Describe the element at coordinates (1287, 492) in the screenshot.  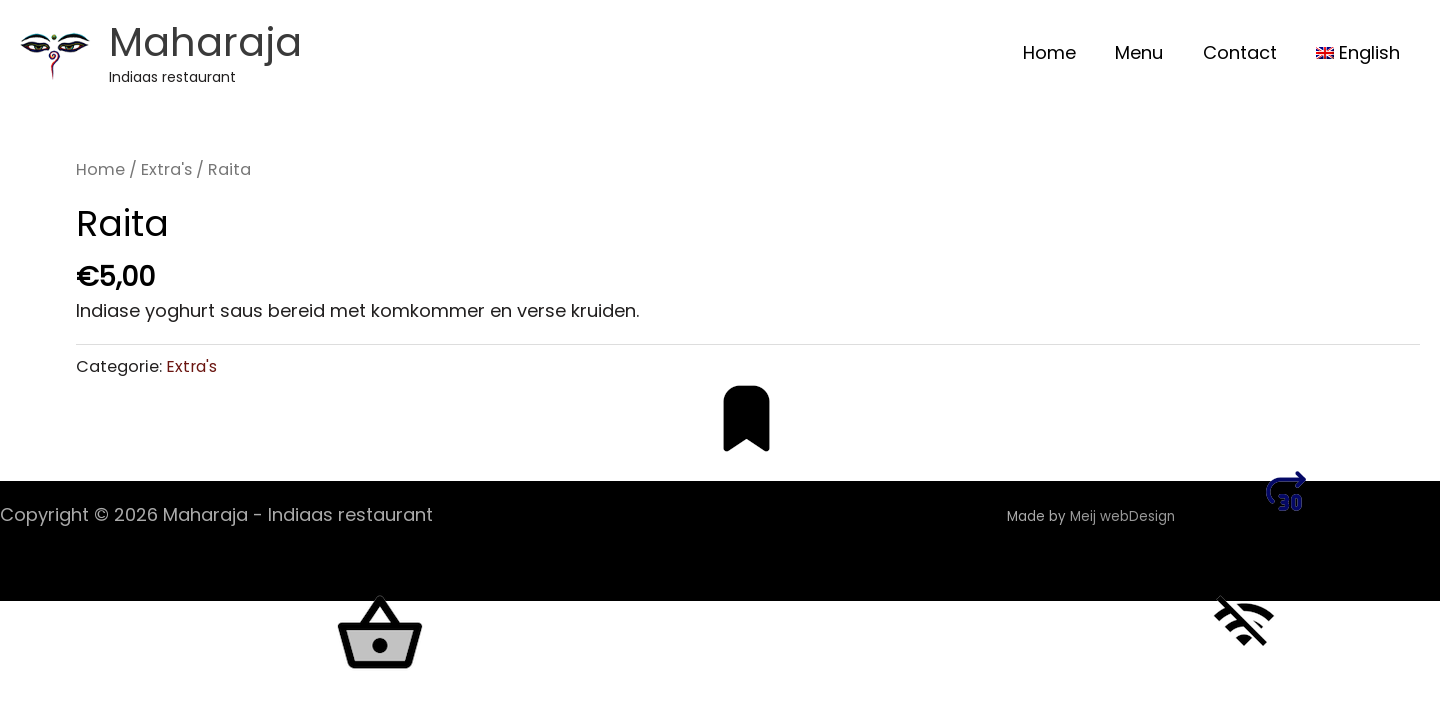
I see `skip forward 30 seconds` at that location.